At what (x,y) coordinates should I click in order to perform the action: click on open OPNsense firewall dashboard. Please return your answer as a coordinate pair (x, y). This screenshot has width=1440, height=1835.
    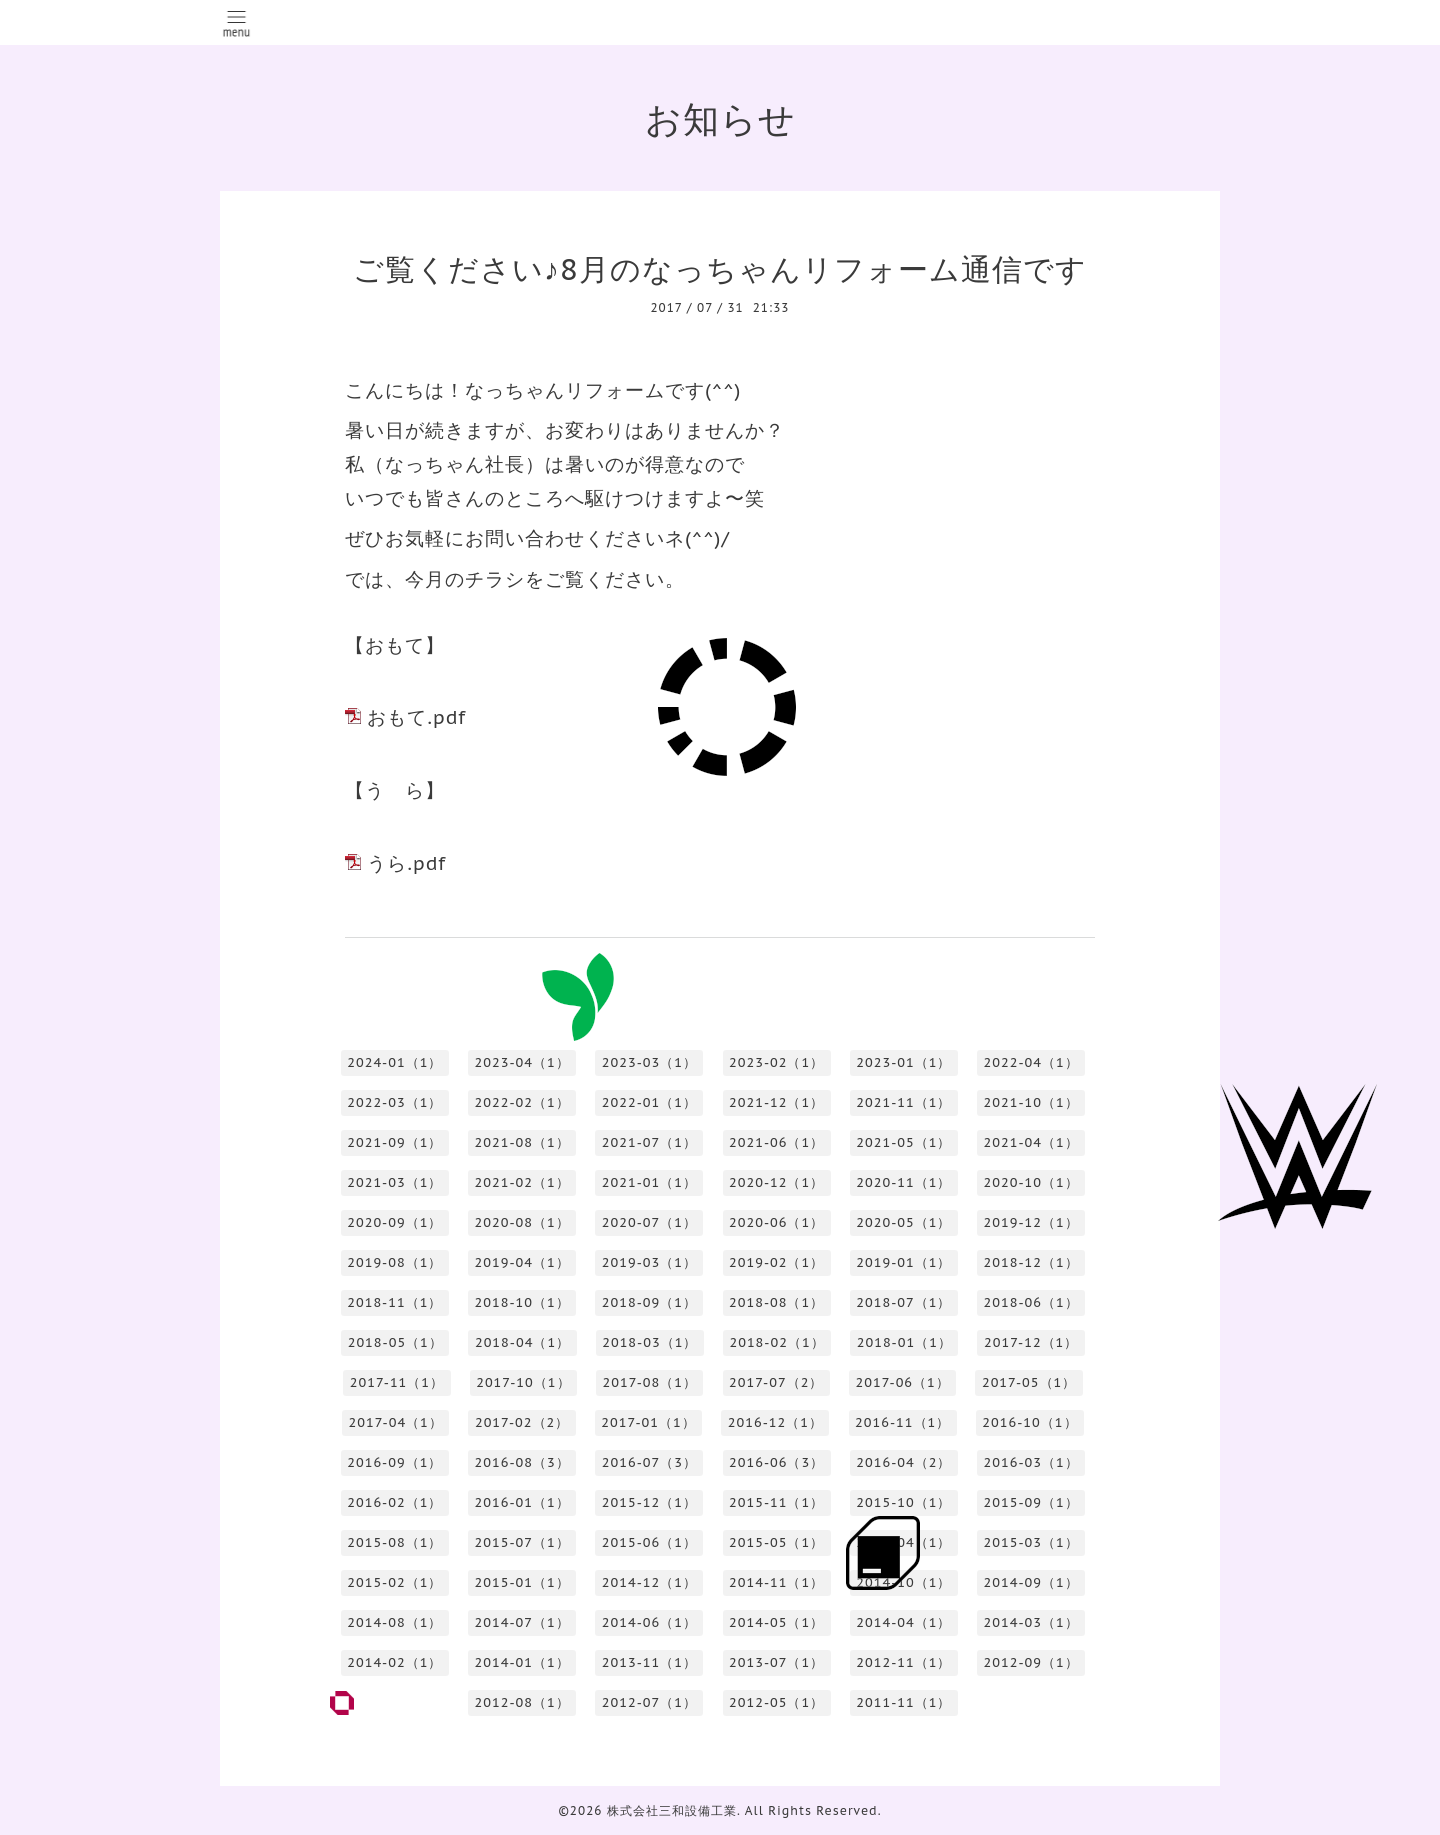
    Looking at the image, I should click on (342, 1703).